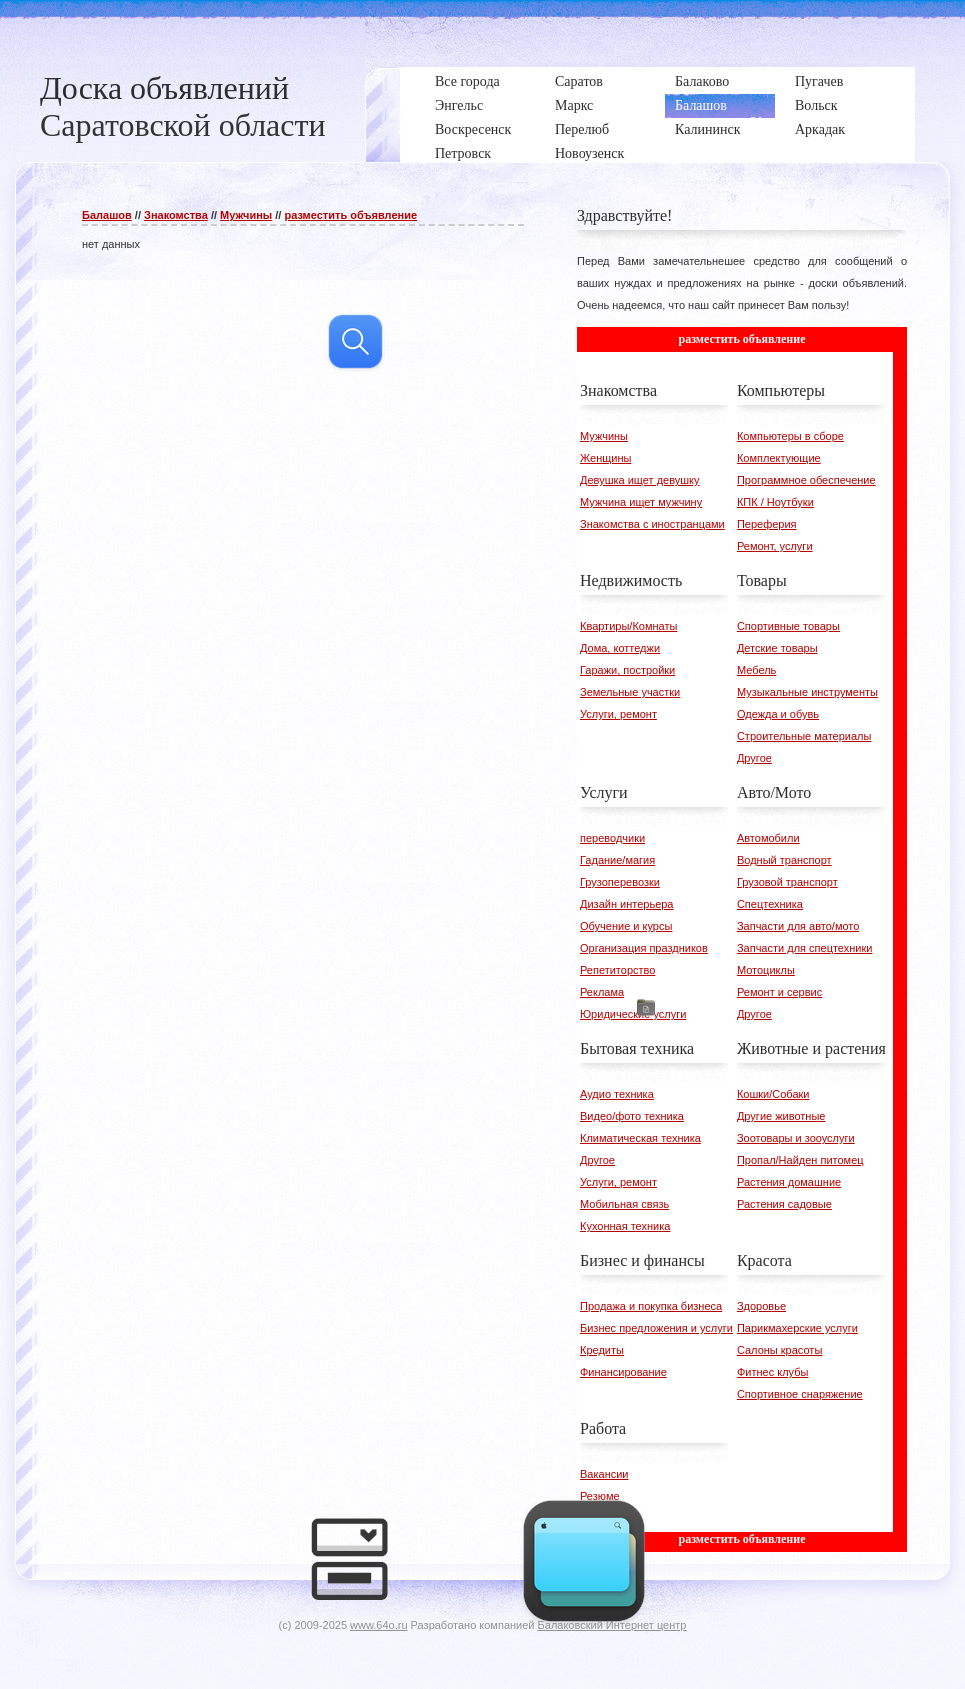  Describe the element at coordinates (349, 1556) in the screenshot. I see `gtk widget factory demo application` at that location.